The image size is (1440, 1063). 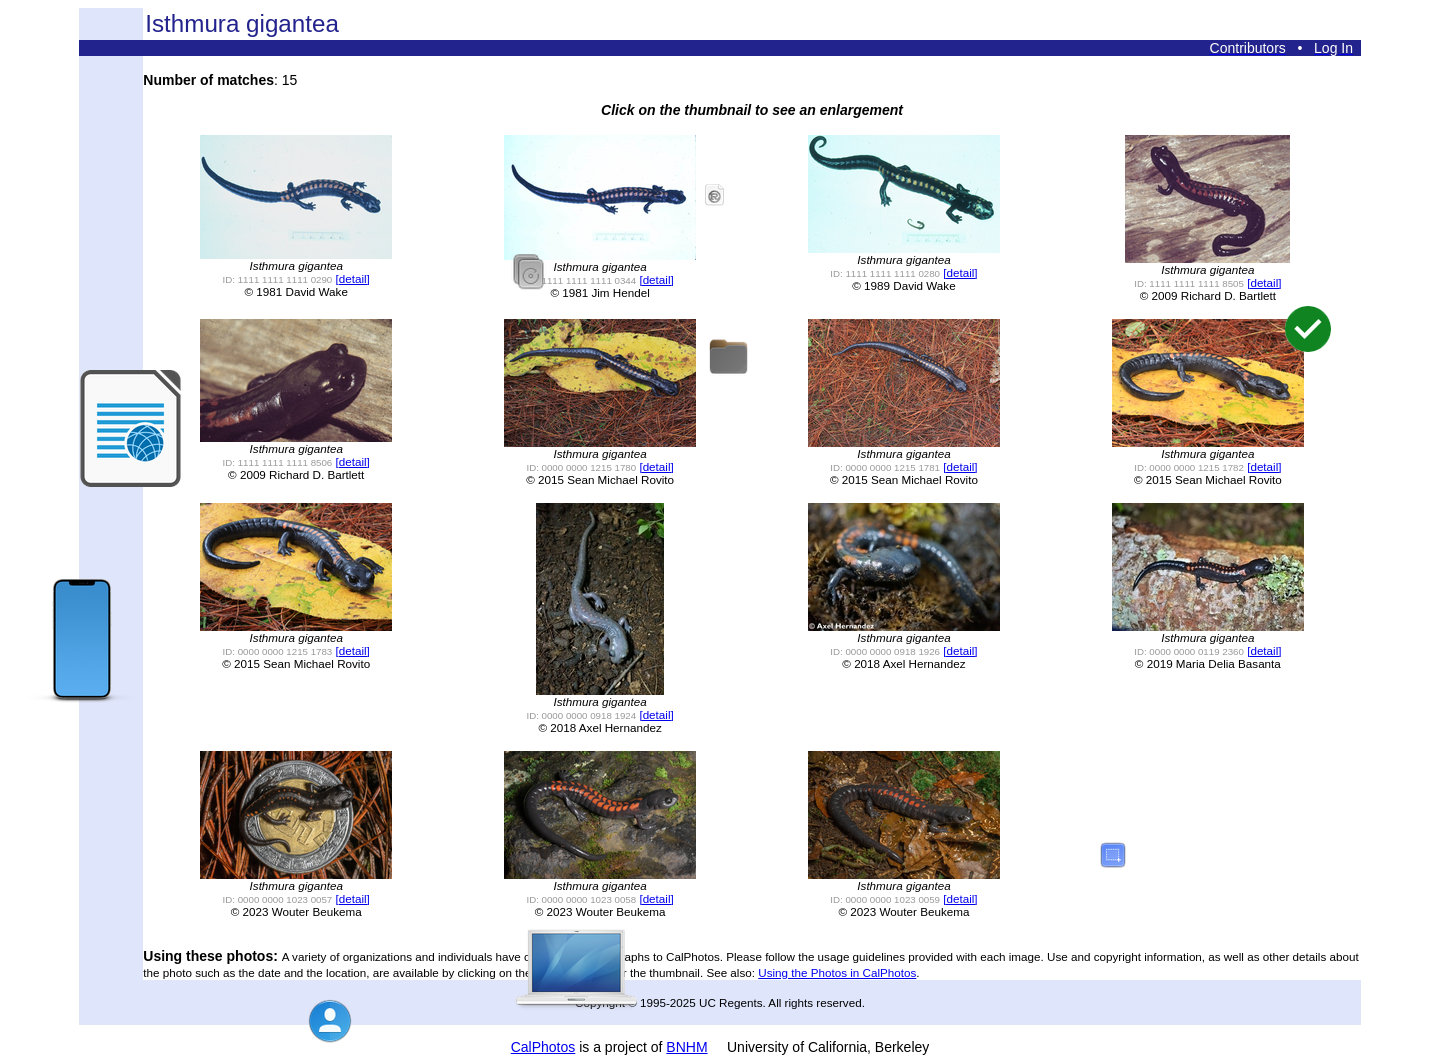 I want to click on open folder to view files, so click(x=728, y=356).